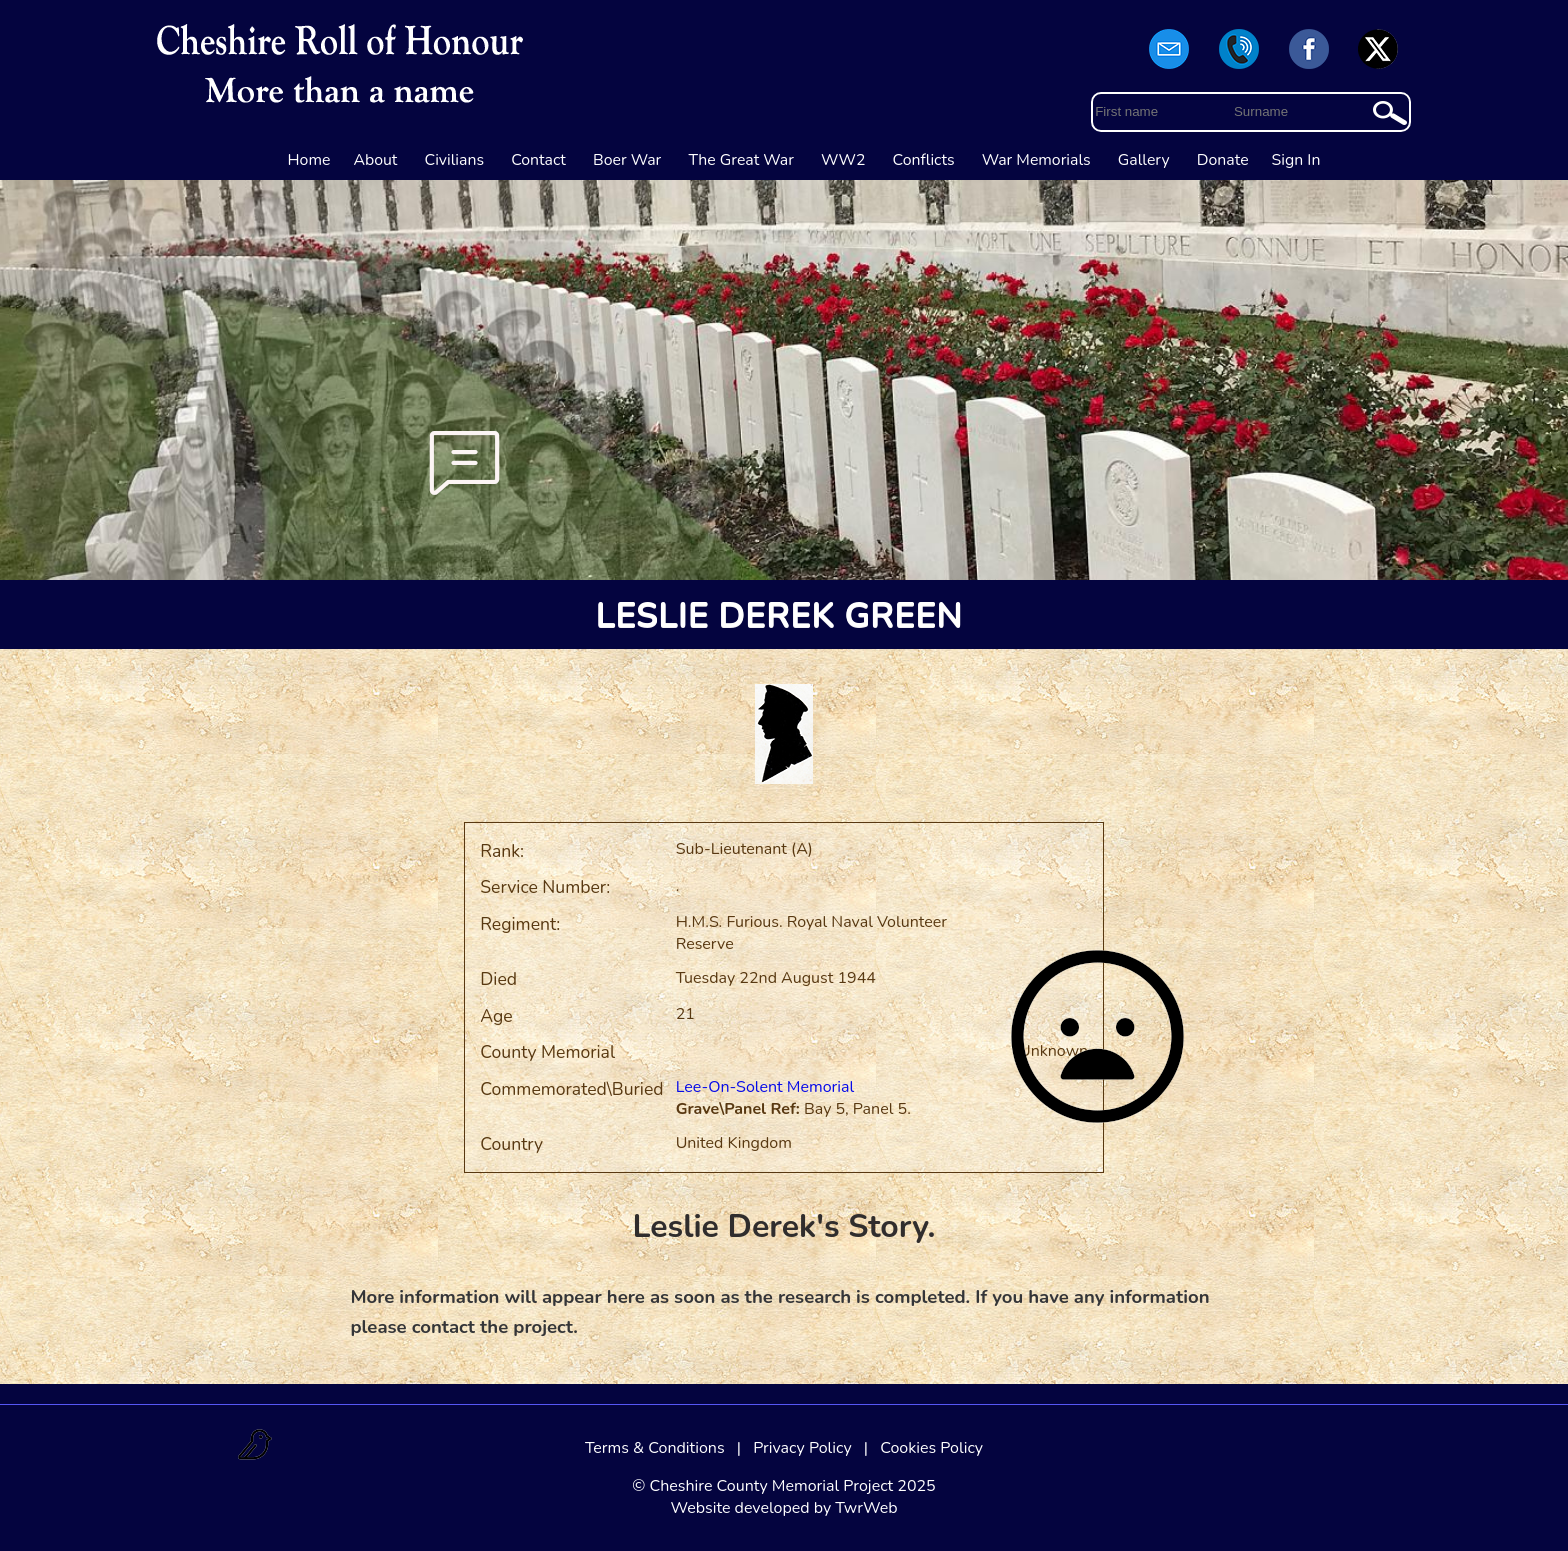 Image resolution: width=1568 pixels, height=1551 pixels. Describe the element at coordinates (464, 457) in the screenshot. I see `open chat or messaging` at that location.